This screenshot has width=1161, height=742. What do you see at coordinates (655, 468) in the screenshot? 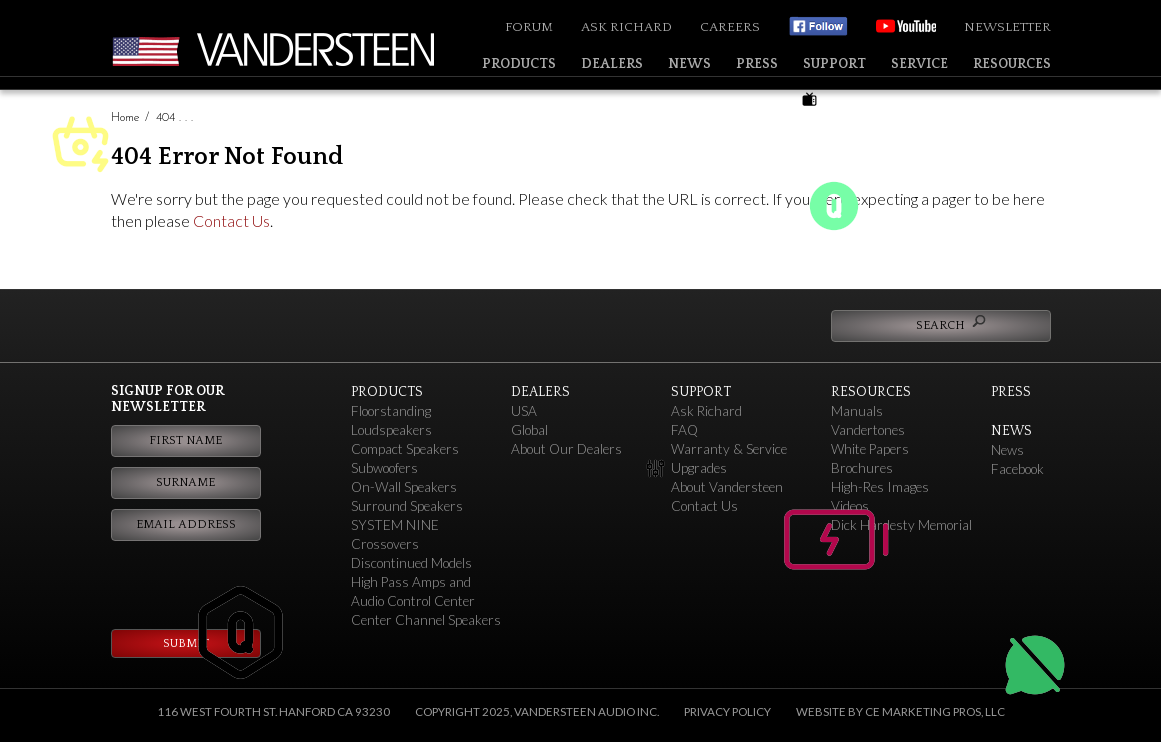
I see `adjust settings or preferences` at bounding box center [655, 468].